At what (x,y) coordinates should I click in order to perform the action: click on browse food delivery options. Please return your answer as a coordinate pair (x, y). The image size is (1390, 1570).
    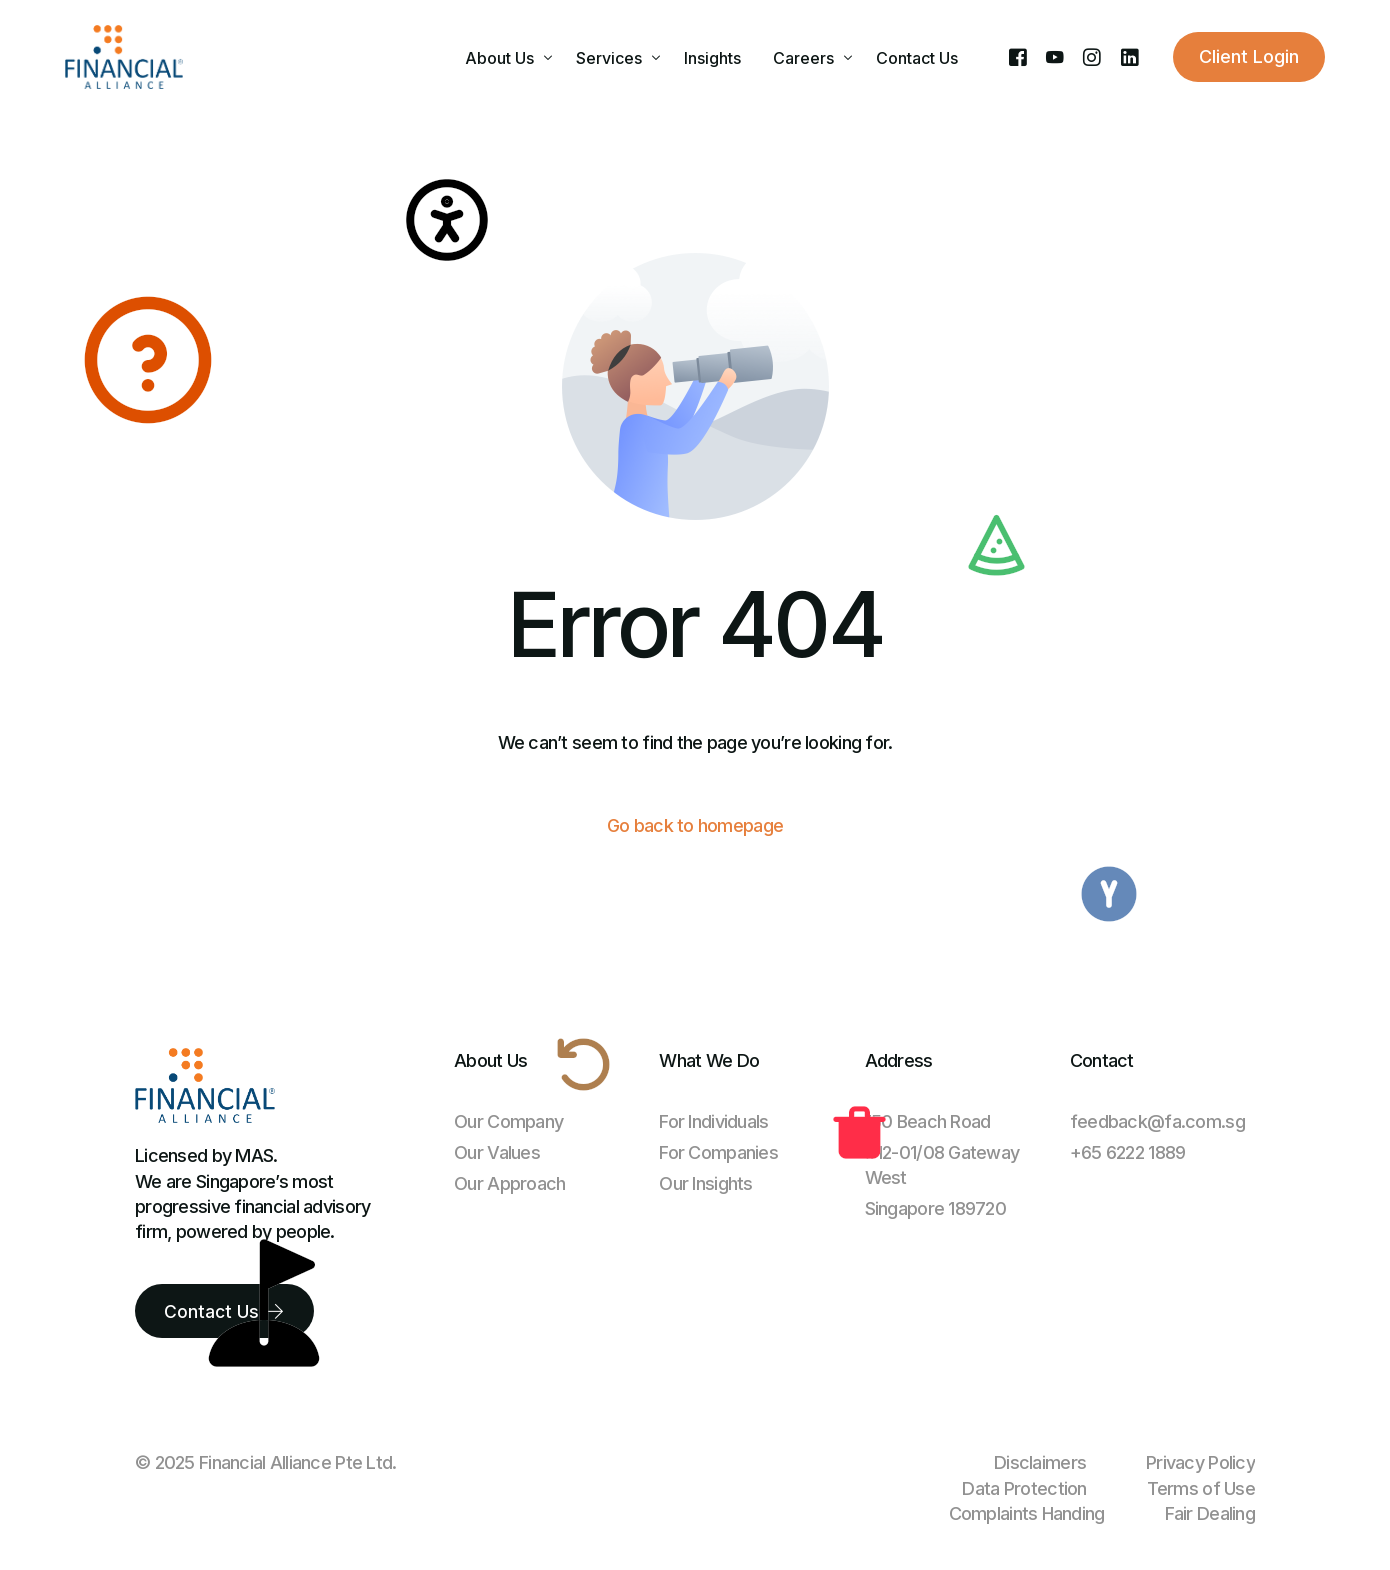
    Looking at the image, I should click on (996, 544).